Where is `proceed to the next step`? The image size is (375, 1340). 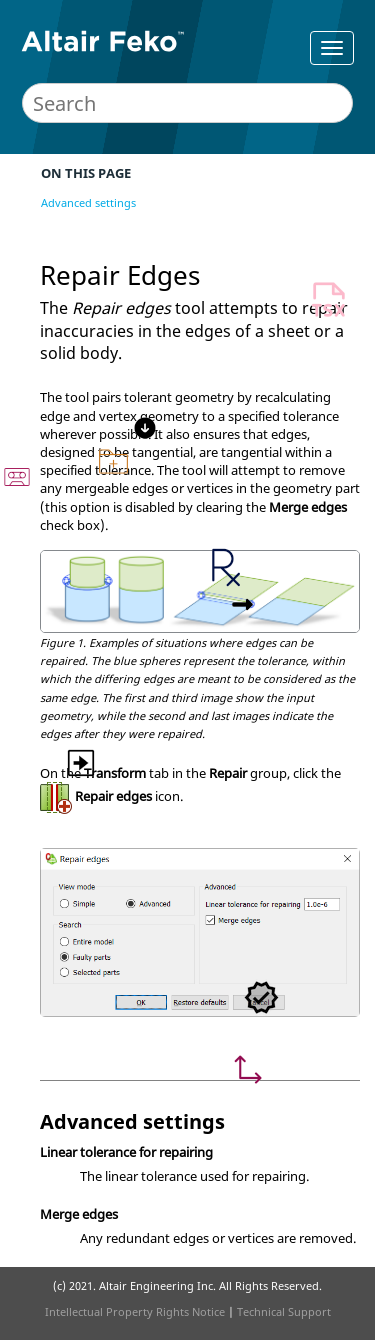 proceed to the next step is located at coordinates (242, 604).